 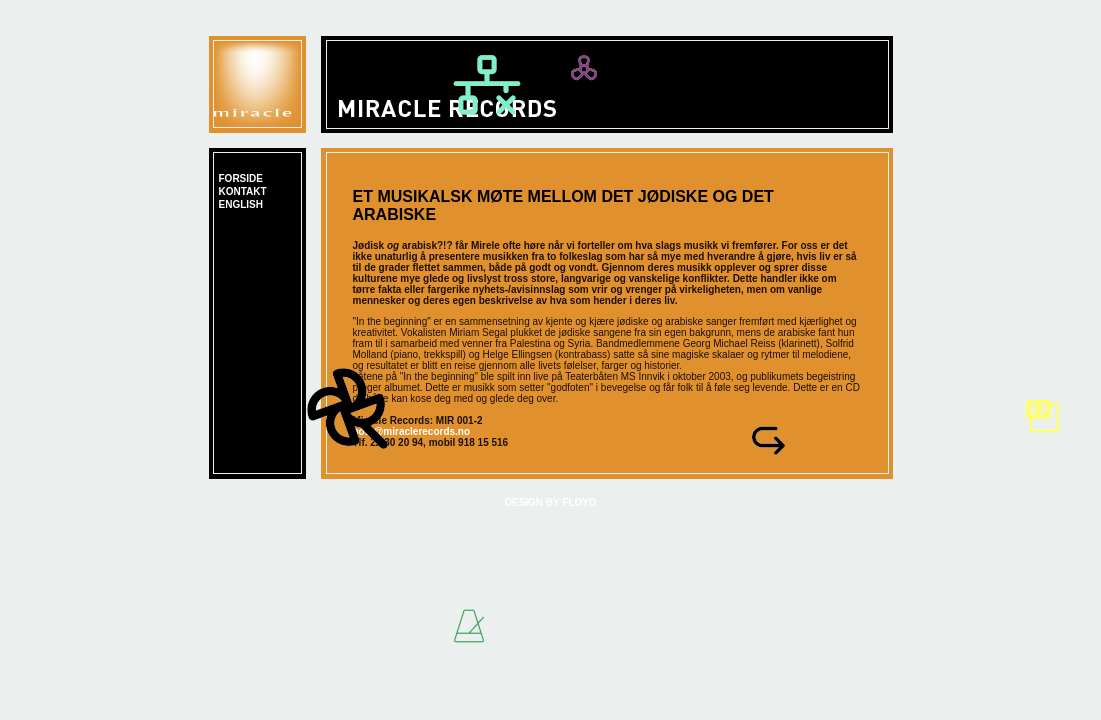 What do you see at coordinates (768, 439) in the screenshot?
I see `redo last action` at bounding box center [768, 439].